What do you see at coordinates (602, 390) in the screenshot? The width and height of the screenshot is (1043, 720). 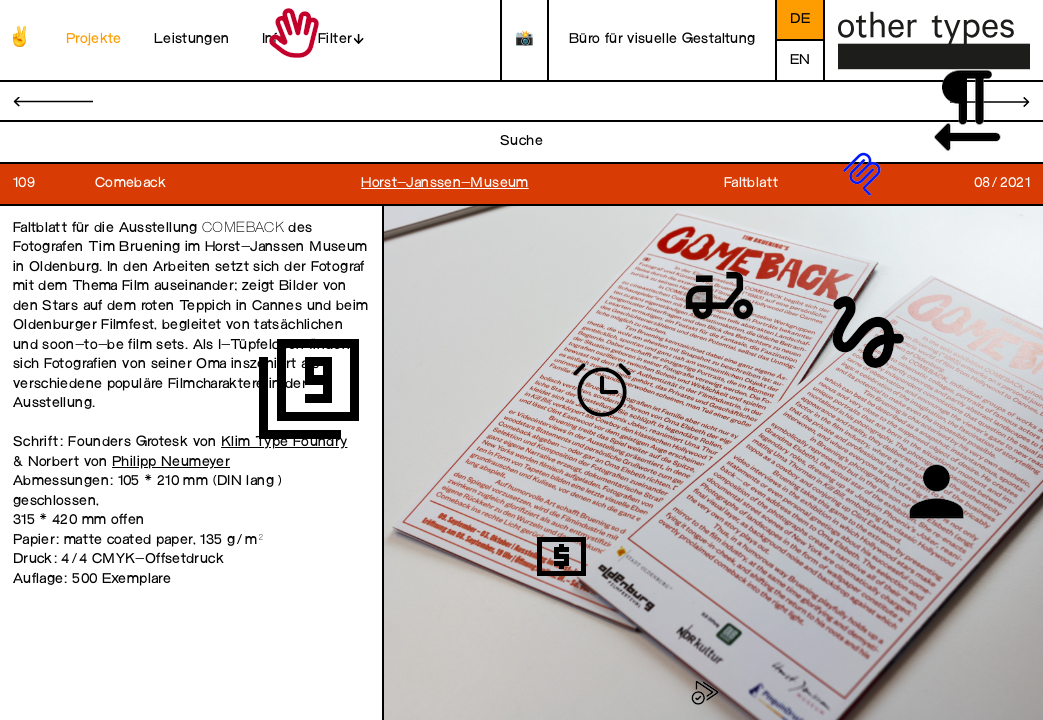 I see `set or manage alarms` at bounding box center [602, 390].